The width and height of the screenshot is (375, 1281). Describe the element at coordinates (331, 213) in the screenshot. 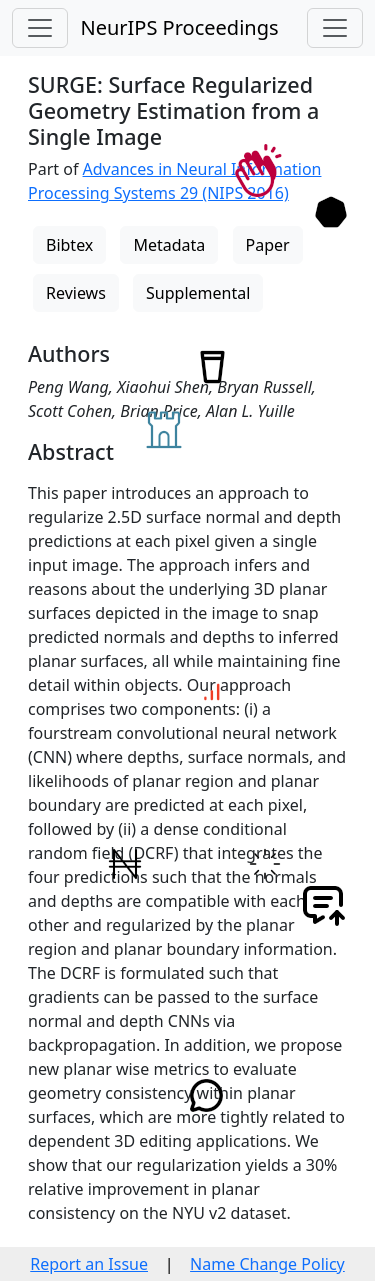

I see `a seven-sided shape indicator or badge container` at that location.